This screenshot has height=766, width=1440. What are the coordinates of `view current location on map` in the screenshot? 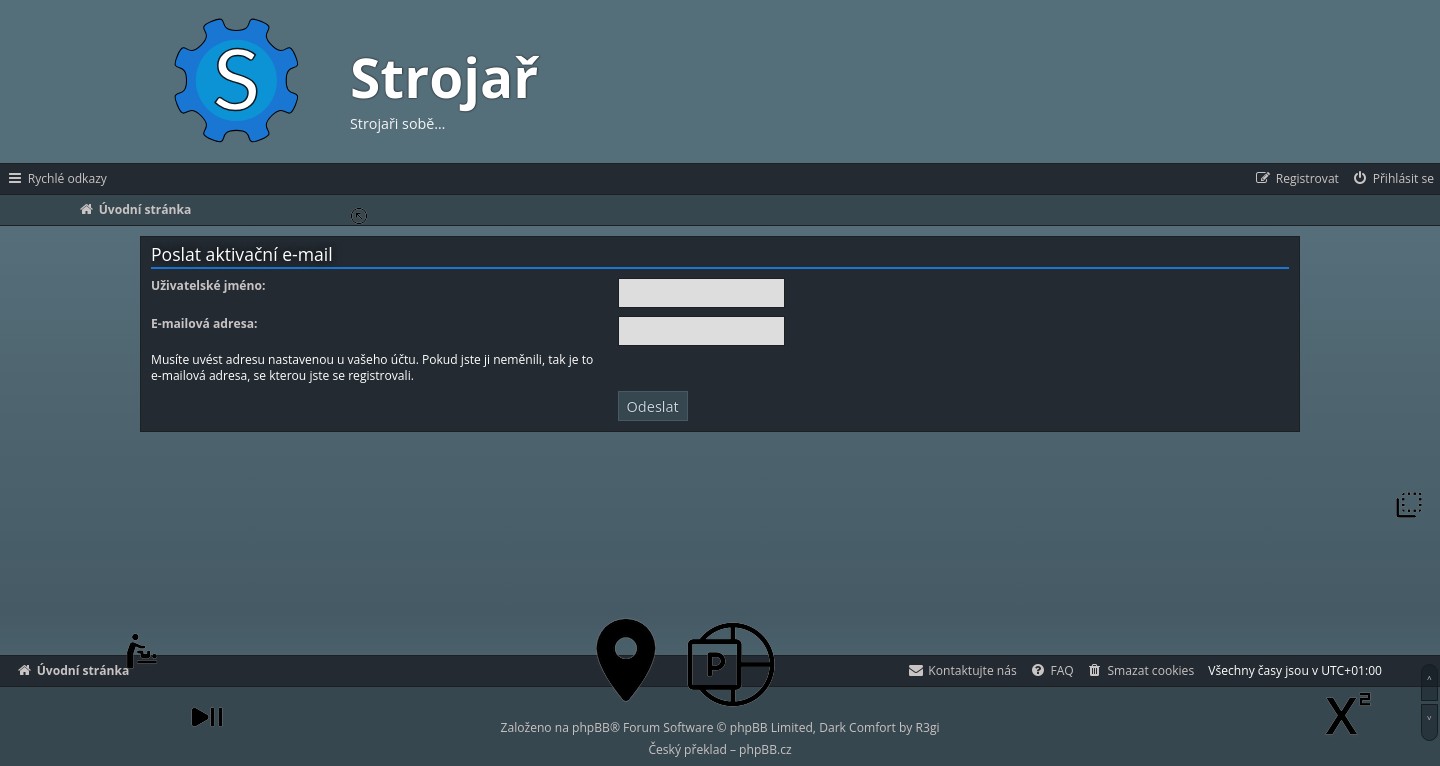 It's located at (626, 661).